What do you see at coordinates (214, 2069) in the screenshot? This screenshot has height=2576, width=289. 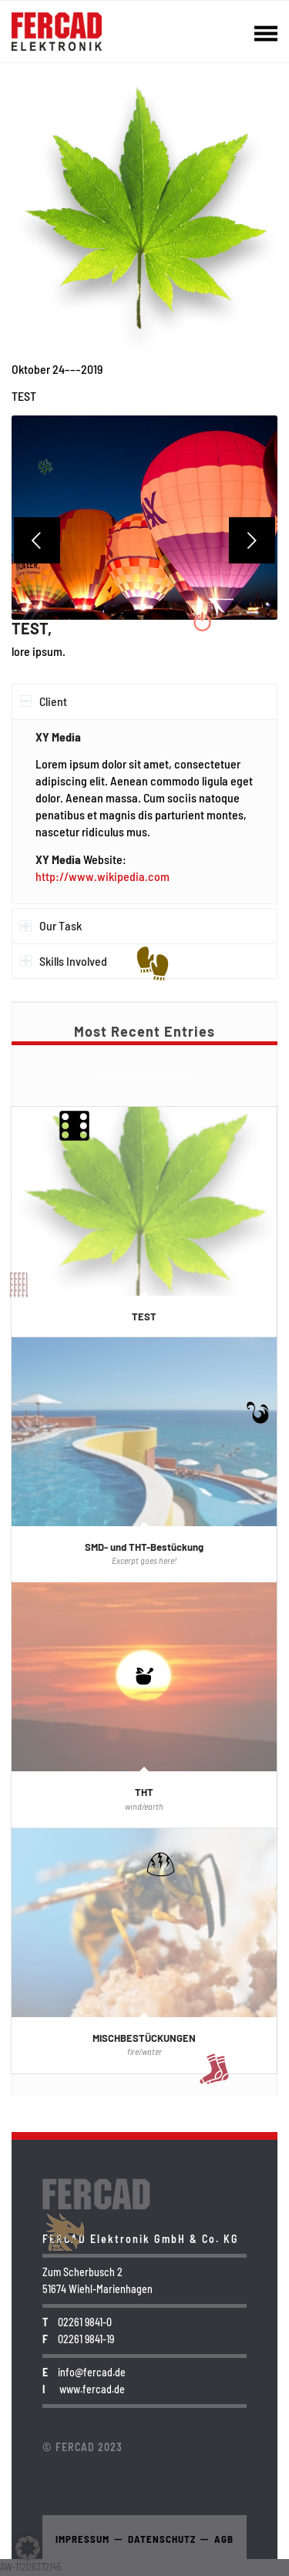 I see `browse socks or hosiery products` at bounding box center [214, 2069].